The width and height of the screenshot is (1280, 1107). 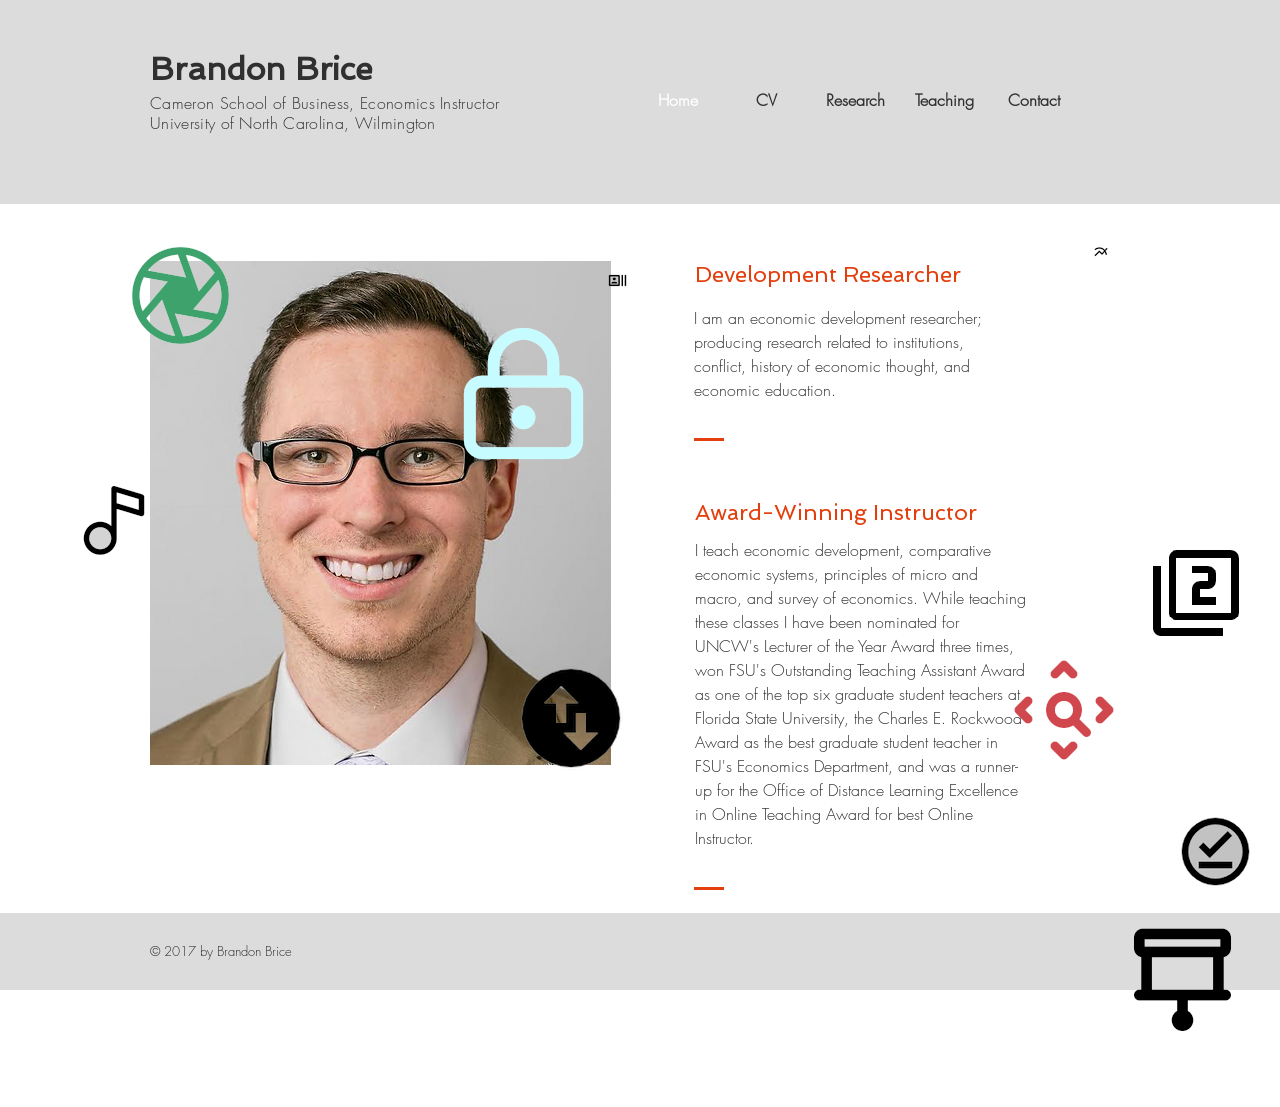 What do you see at coordinates (114, 519) in the screenshot?
I see `access music or audio player` at bounding box center [114, 519].